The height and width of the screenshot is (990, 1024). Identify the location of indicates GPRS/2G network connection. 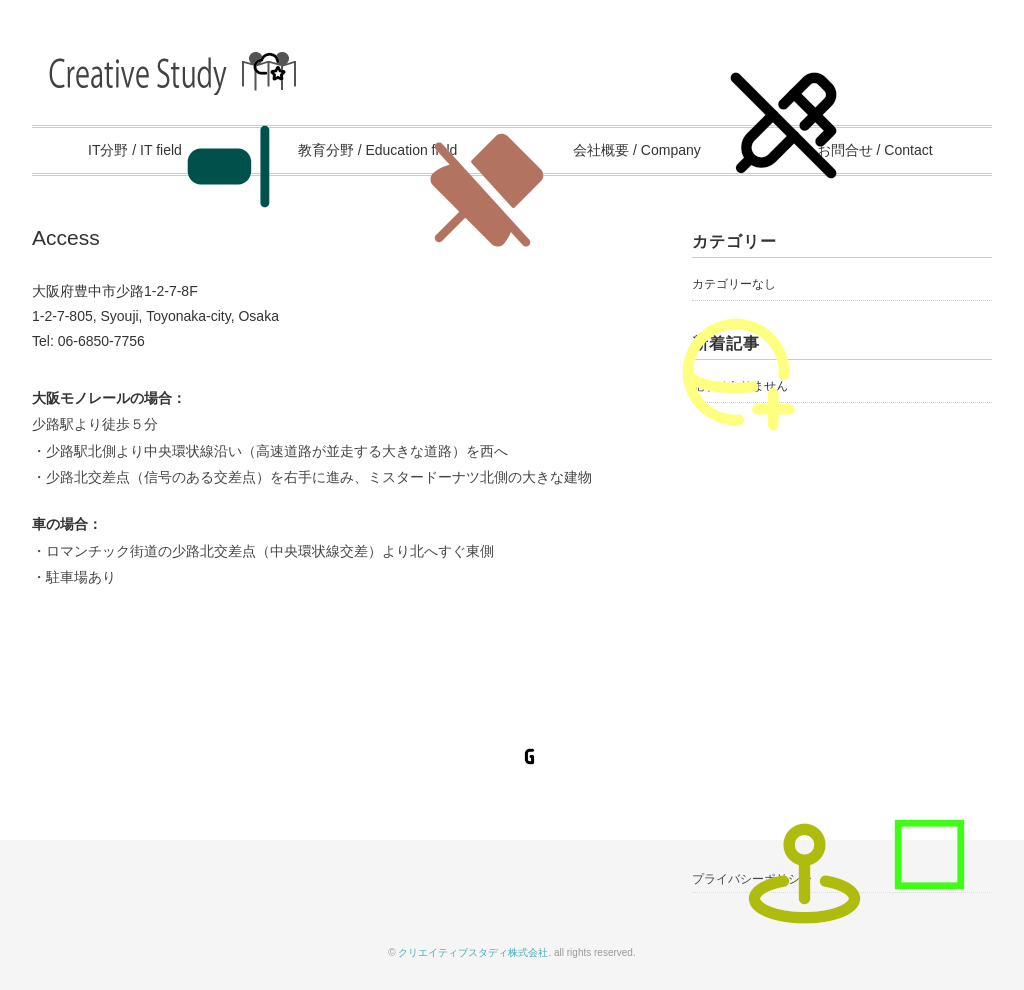
(529, 756).